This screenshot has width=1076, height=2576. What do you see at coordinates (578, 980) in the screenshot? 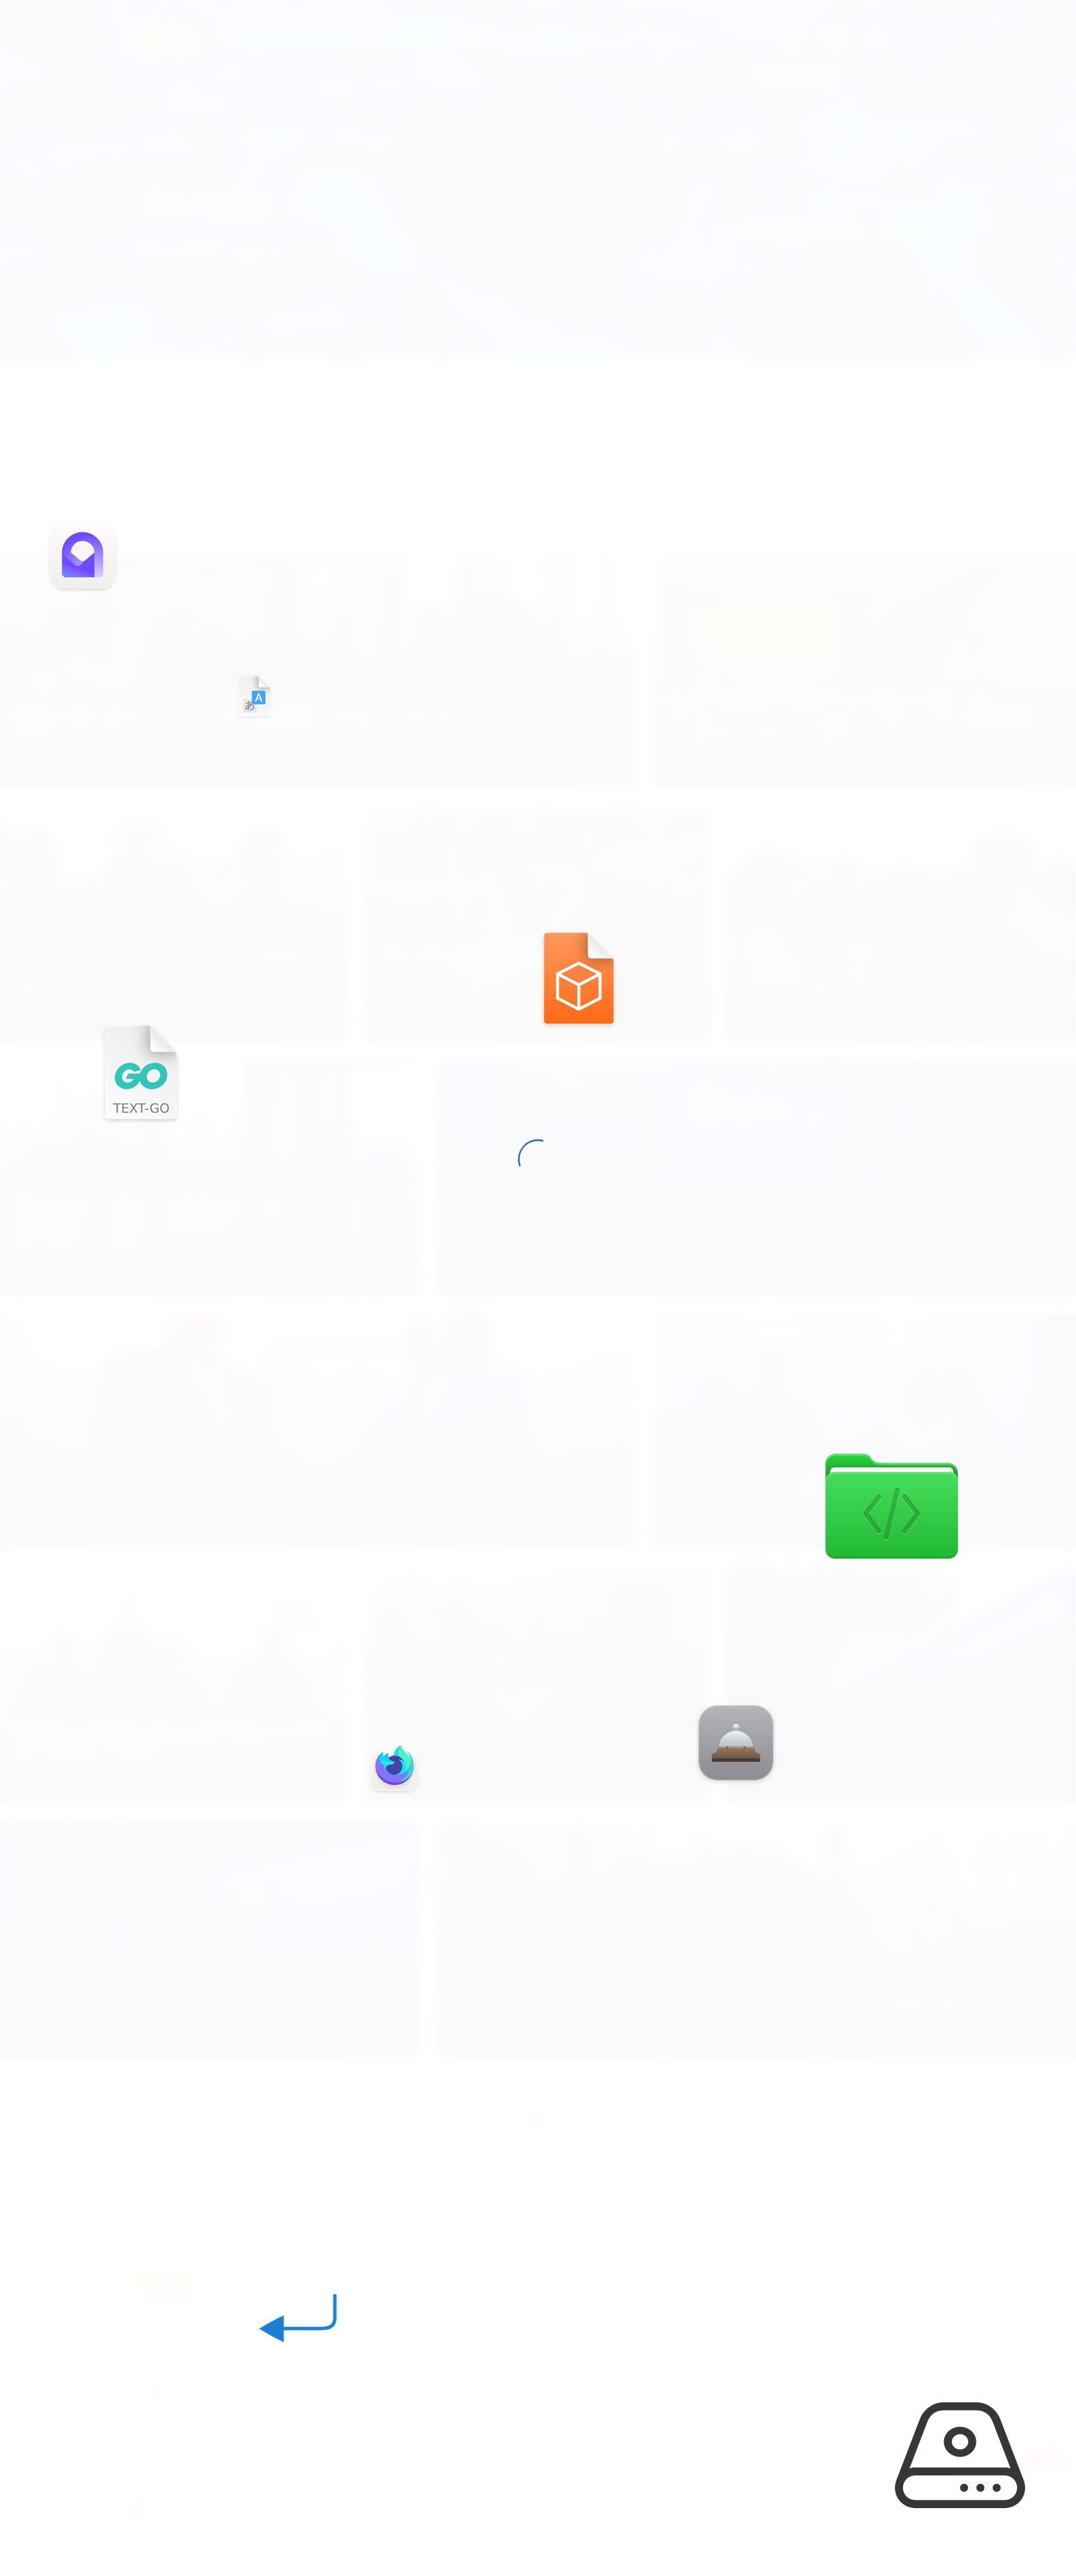
I see `open a blender 3d project file` at bounding box center [578, 980].